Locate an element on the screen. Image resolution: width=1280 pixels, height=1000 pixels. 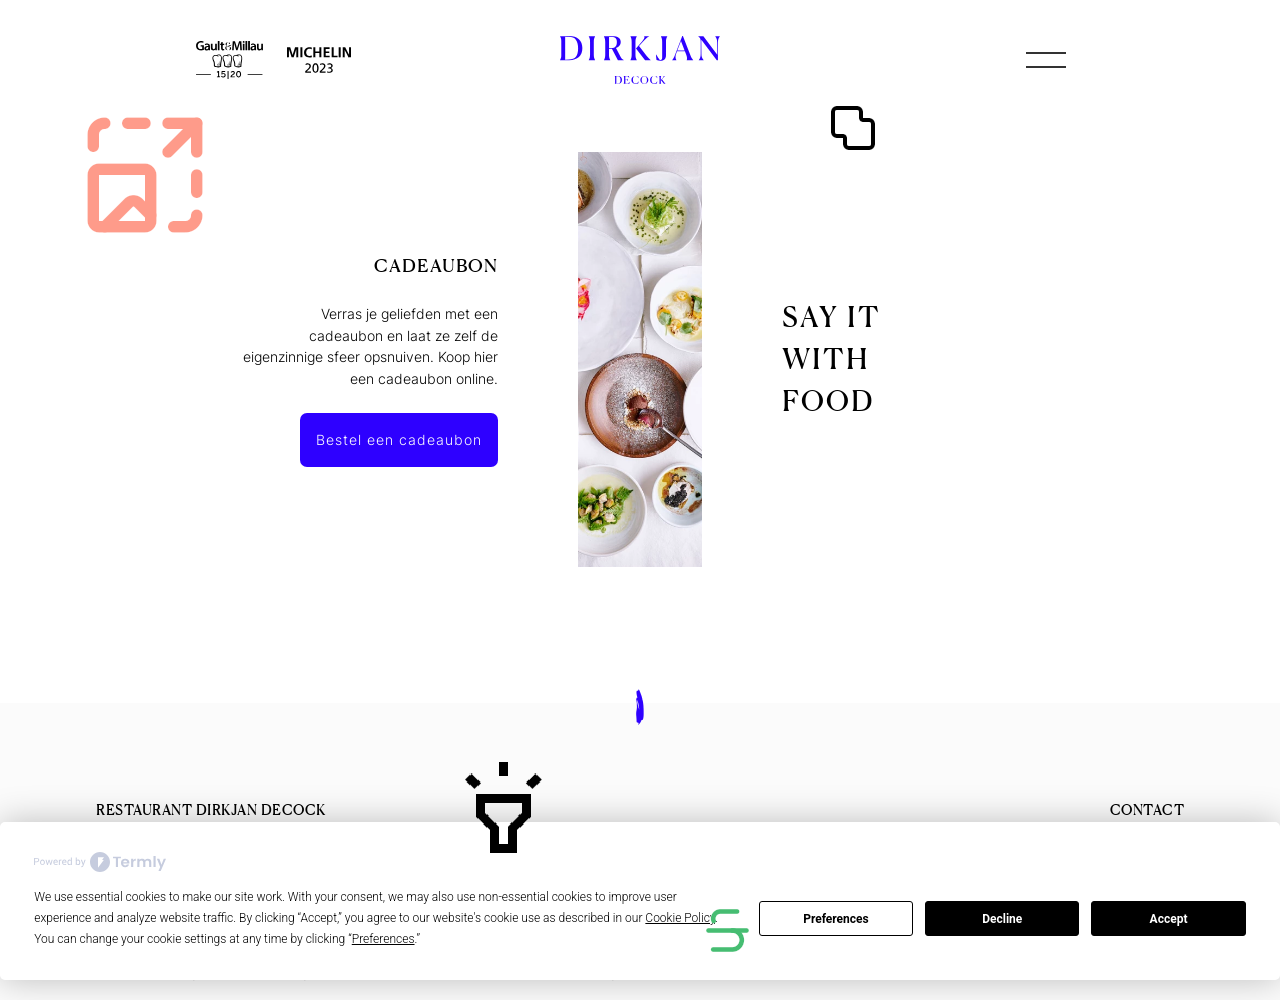
highlight selected text is located at coordinates (503, 807).